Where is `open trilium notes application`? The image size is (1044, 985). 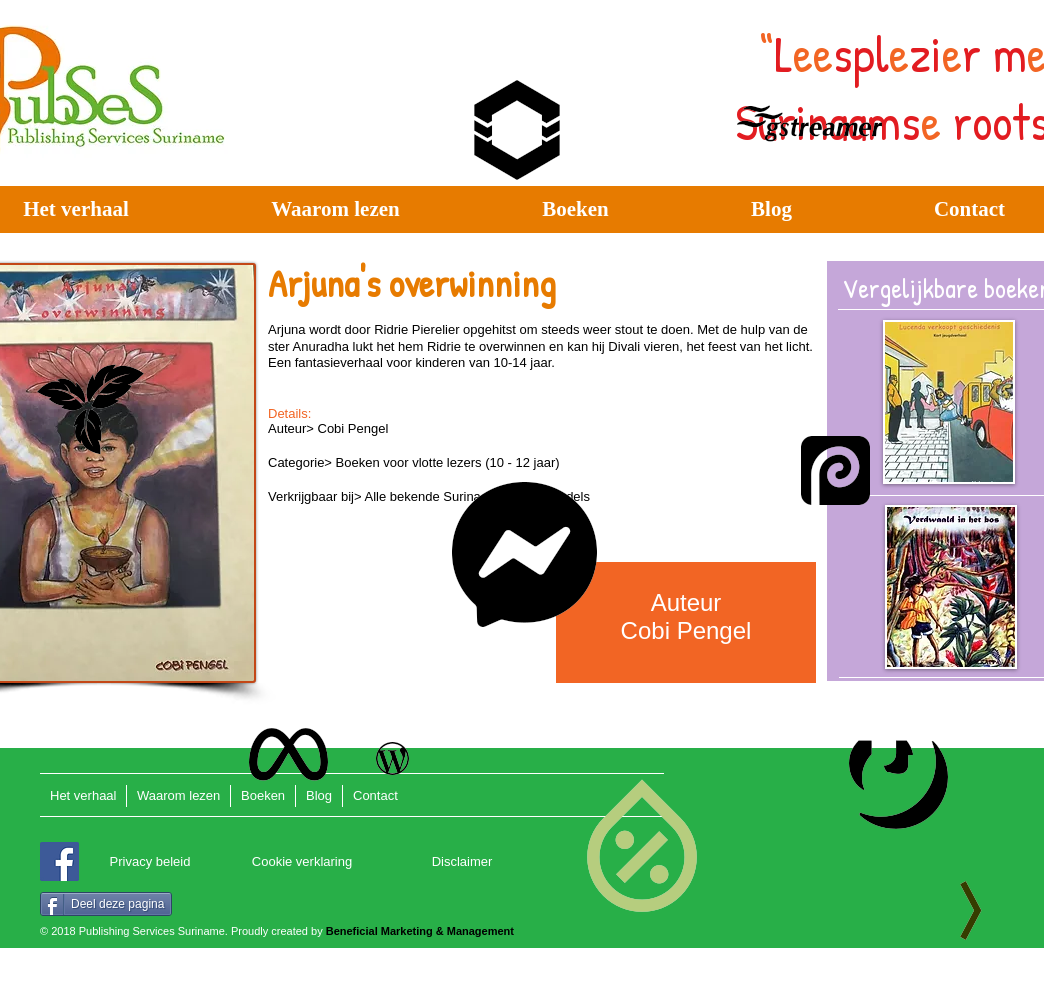 open trilium notes application is located at coordinates (90, 409).